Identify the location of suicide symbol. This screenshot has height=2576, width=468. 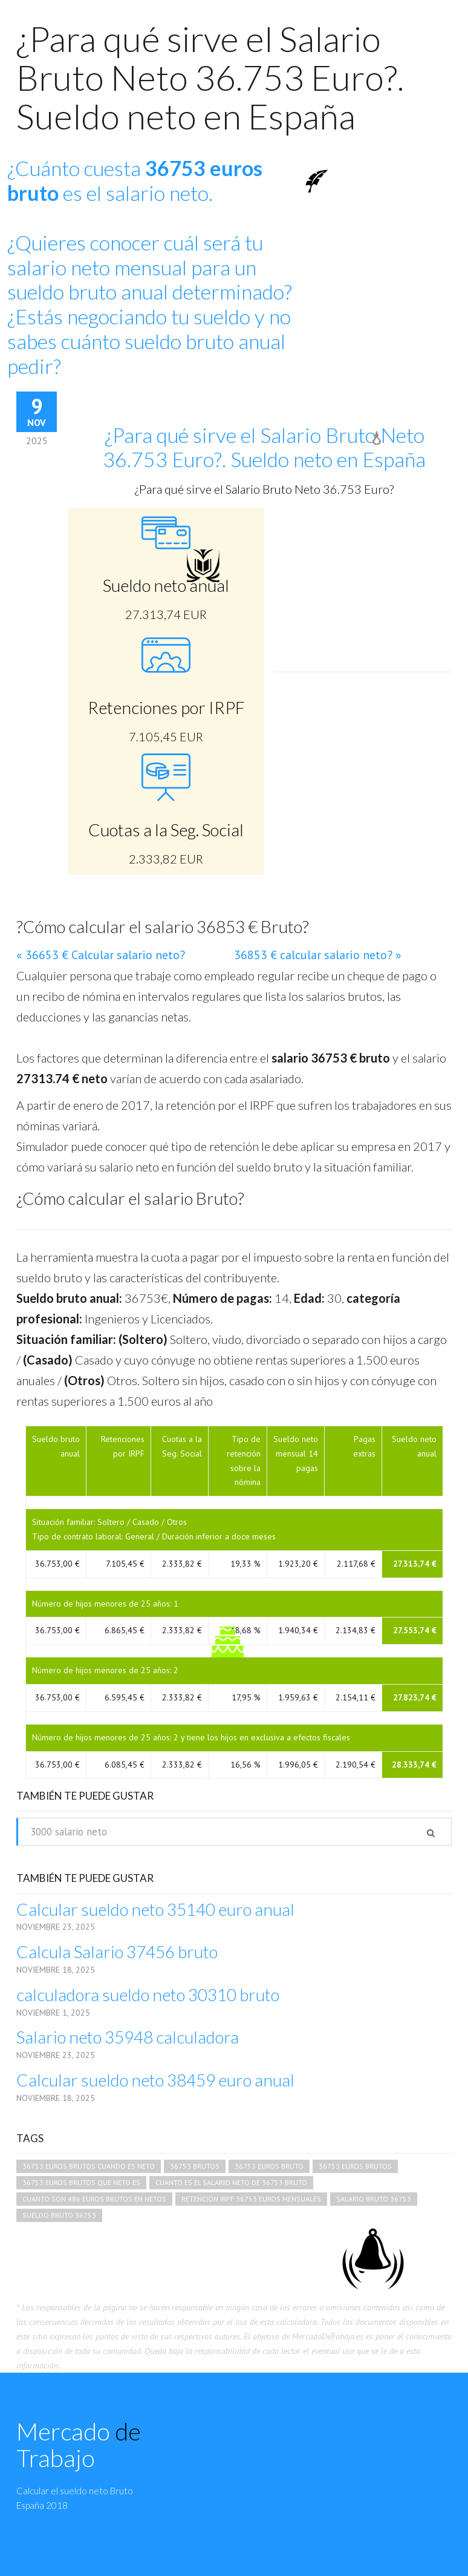
(377, 438).